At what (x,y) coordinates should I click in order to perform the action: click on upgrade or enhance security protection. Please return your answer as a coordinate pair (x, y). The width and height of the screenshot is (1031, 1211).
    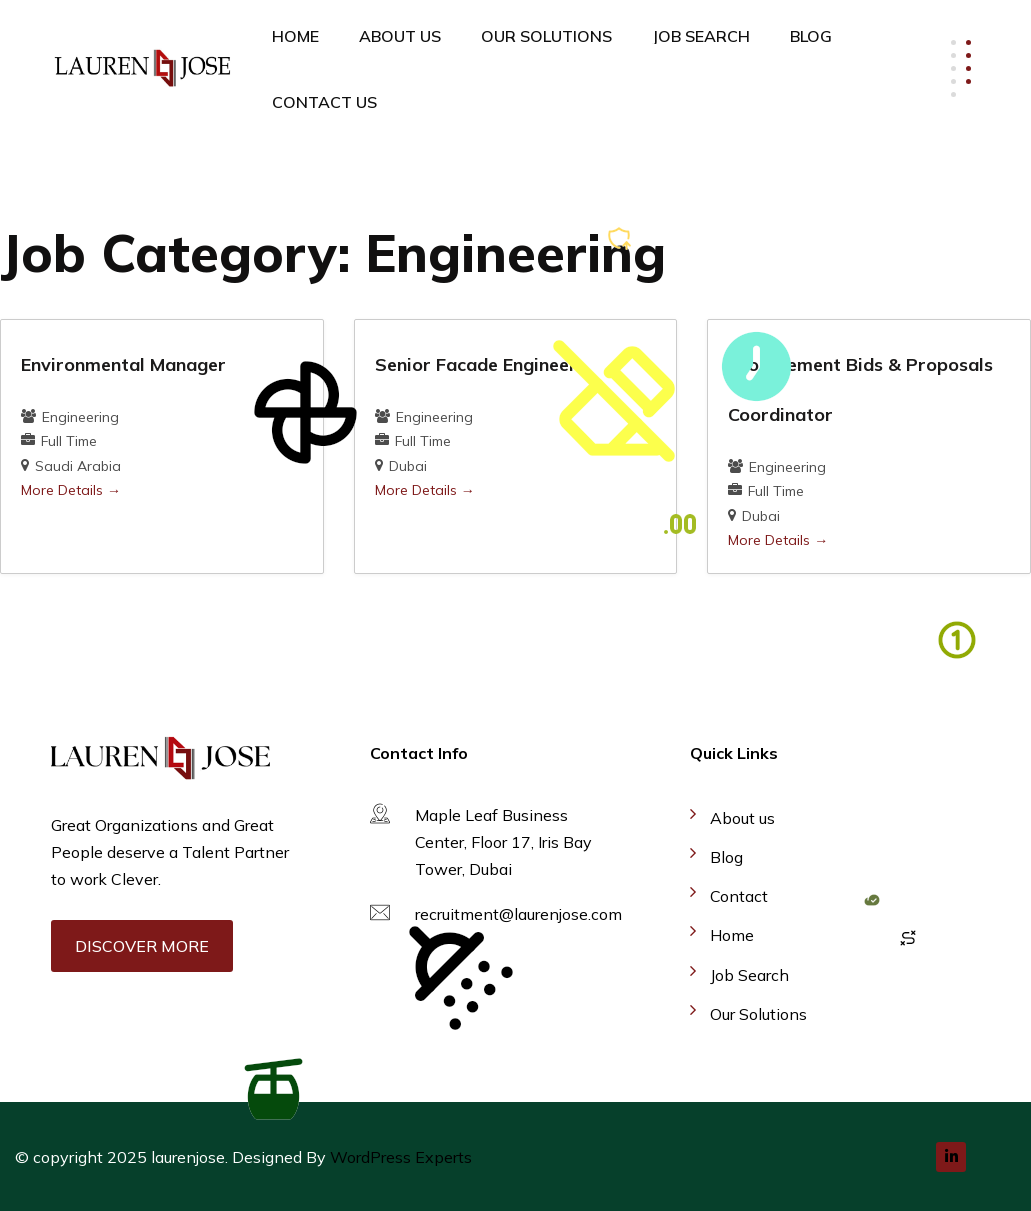
    Looking at the image, I should click on (619, 238).